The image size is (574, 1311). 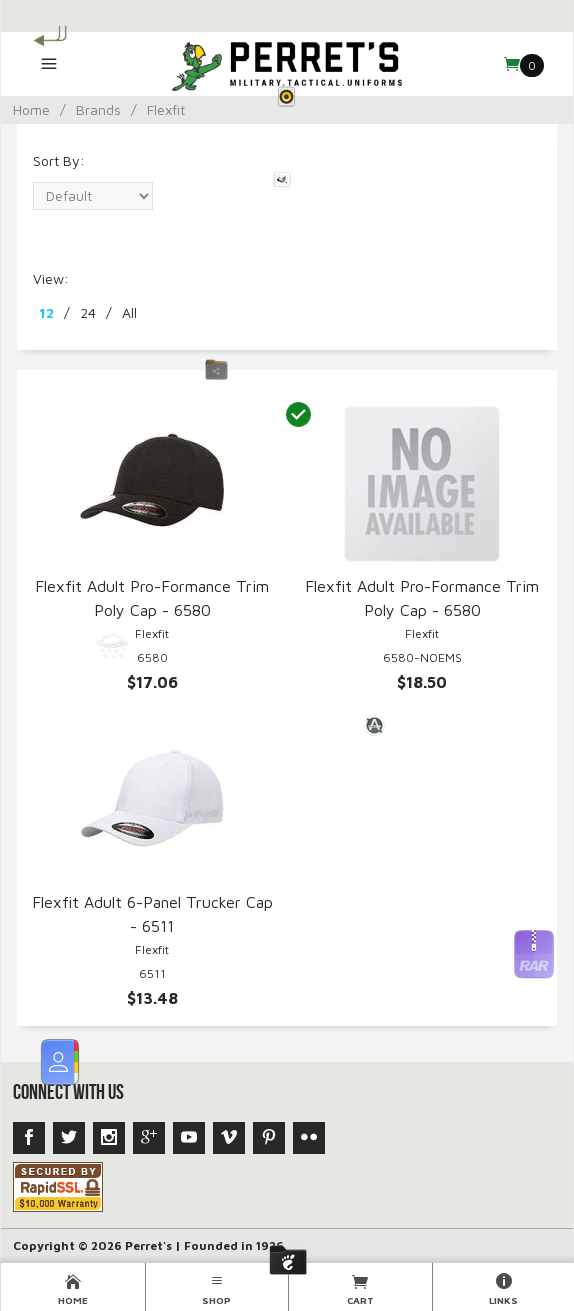 What do you see at coordinates (288, 1261) in the screenshot?
I see `open gnome-related files folder` at bounding box center [288, 1261].